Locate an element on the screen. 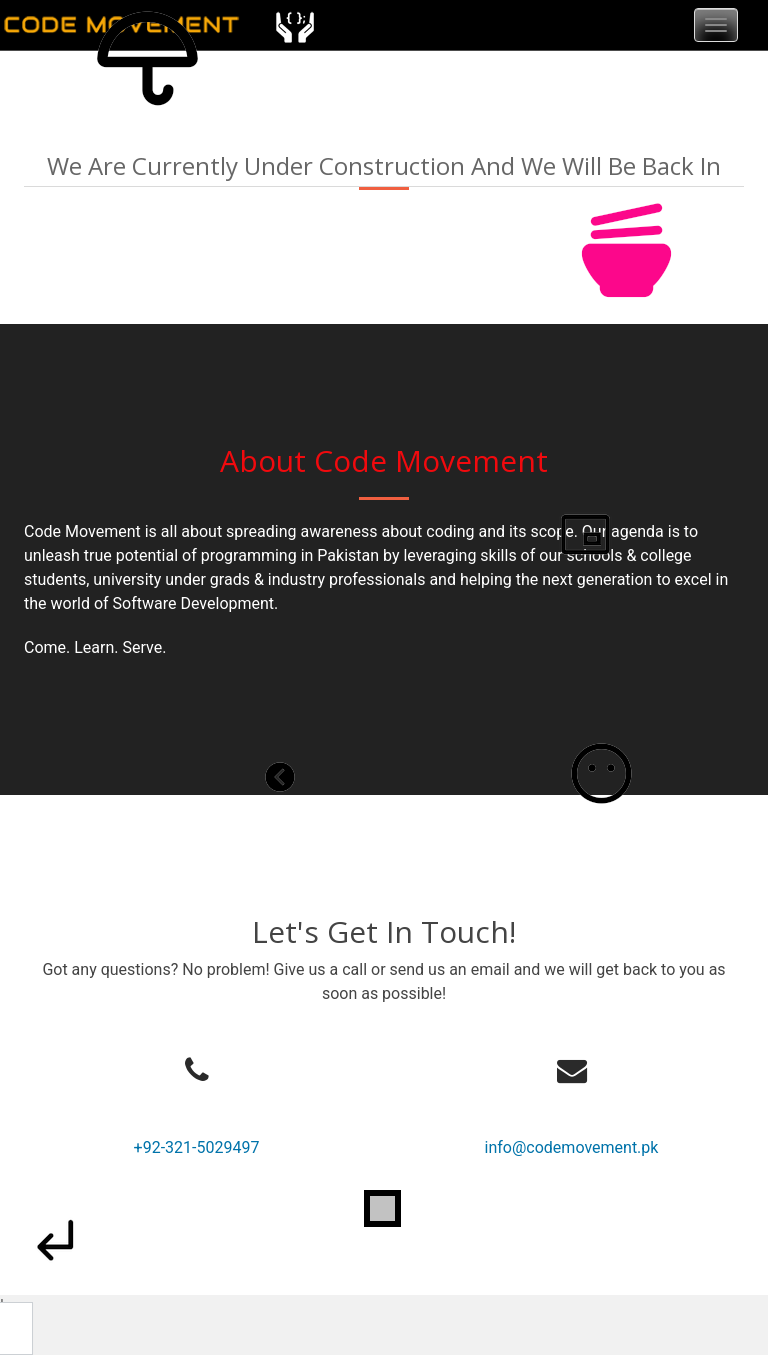 This screenshot has width=768, height=1355. indicates a neutral or no-response status is located at coordinates (601, 773).